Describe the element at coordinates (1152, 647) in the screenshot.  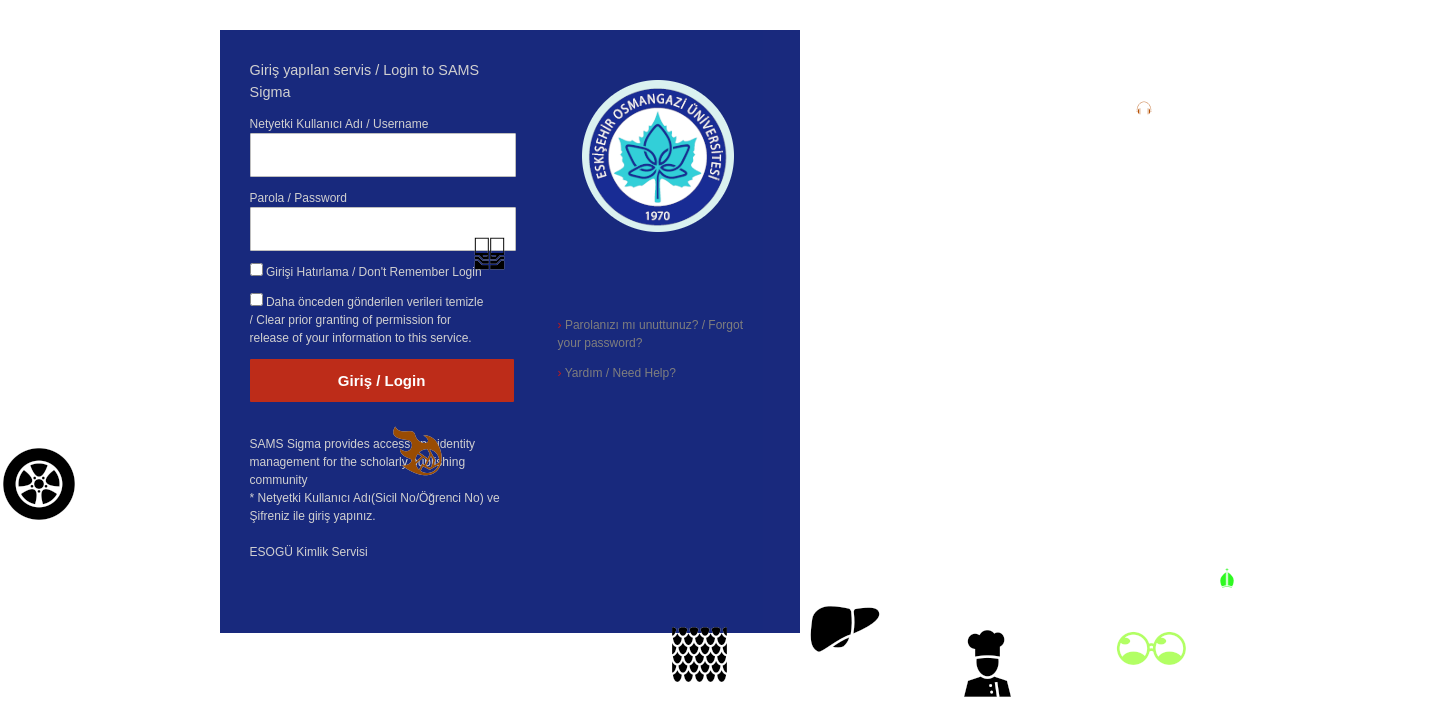
I see `toggle visual accessibility settings` at that location.